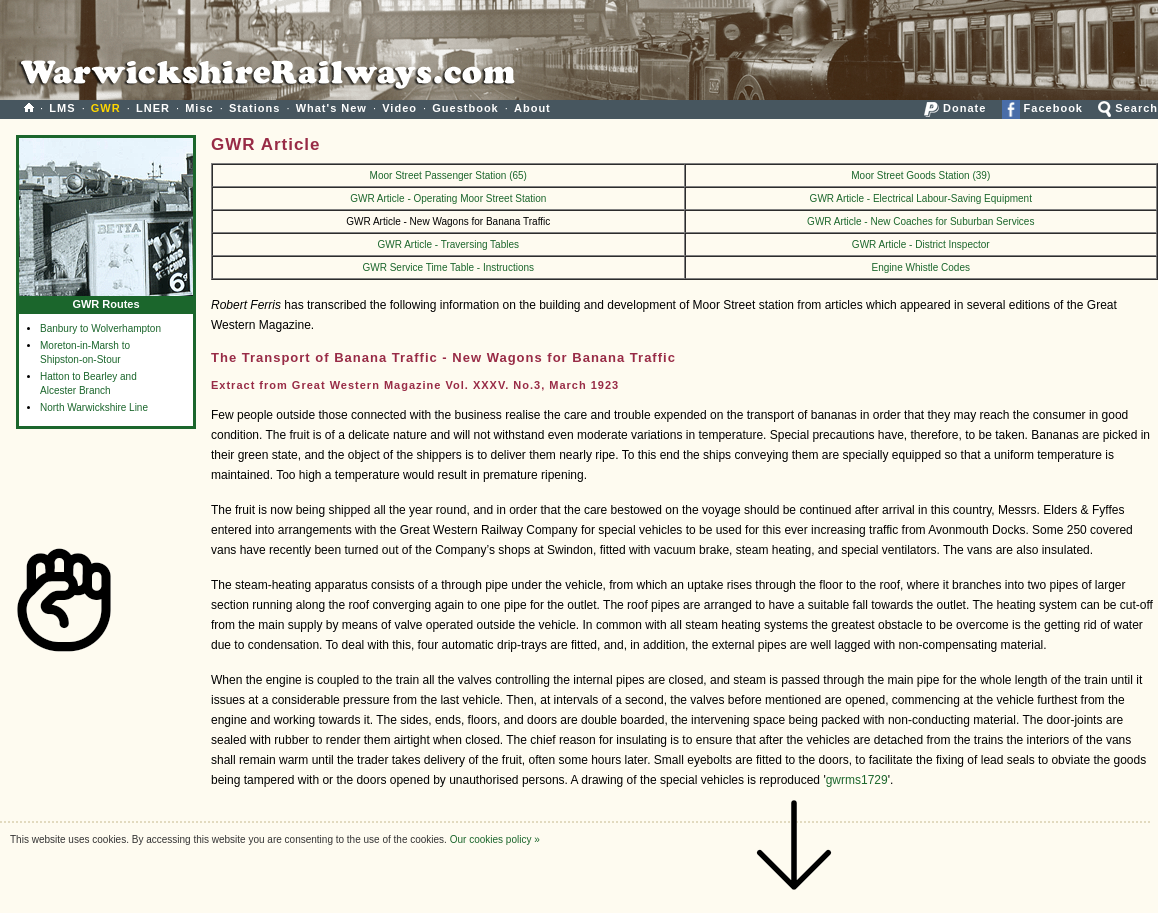 The image size is (1158, 913). What do you see at coordinates (64, 600) in the screenshot?
I see `indicate solidarity or support` at bounding box center [64, 600].